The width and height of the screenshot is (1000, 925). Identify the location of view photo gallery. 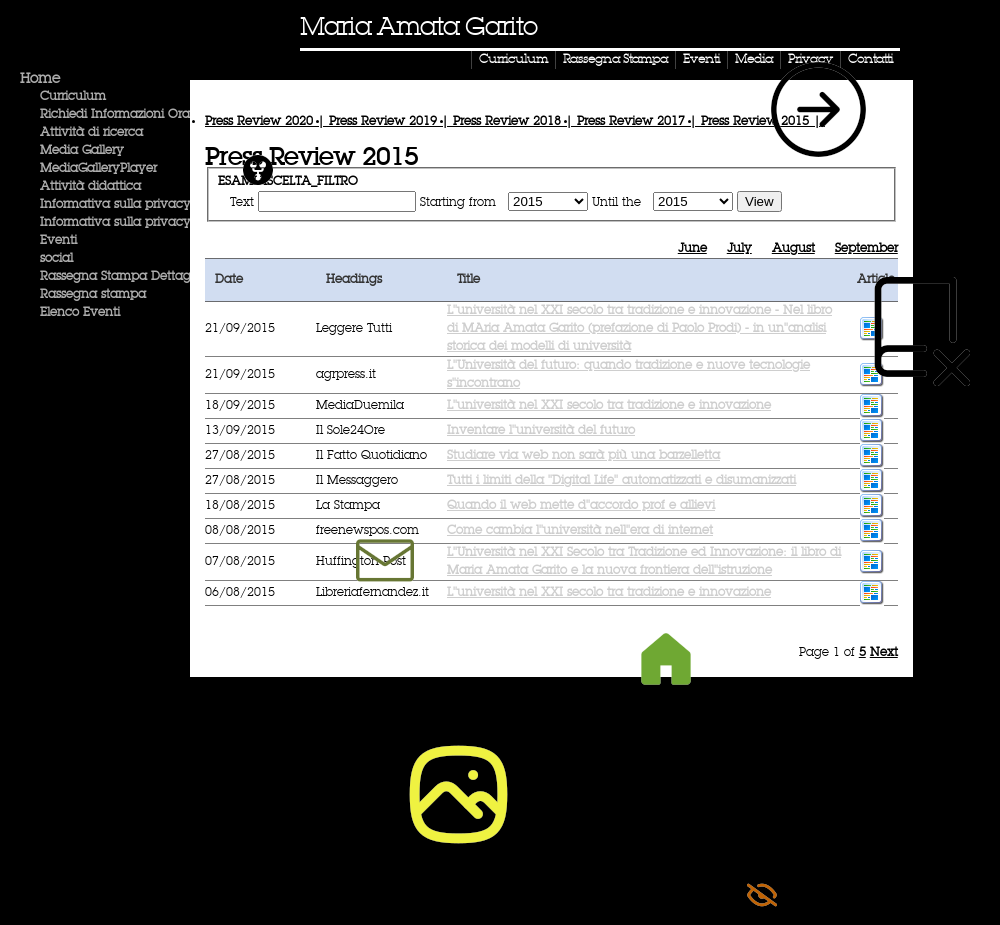
(458, 794).